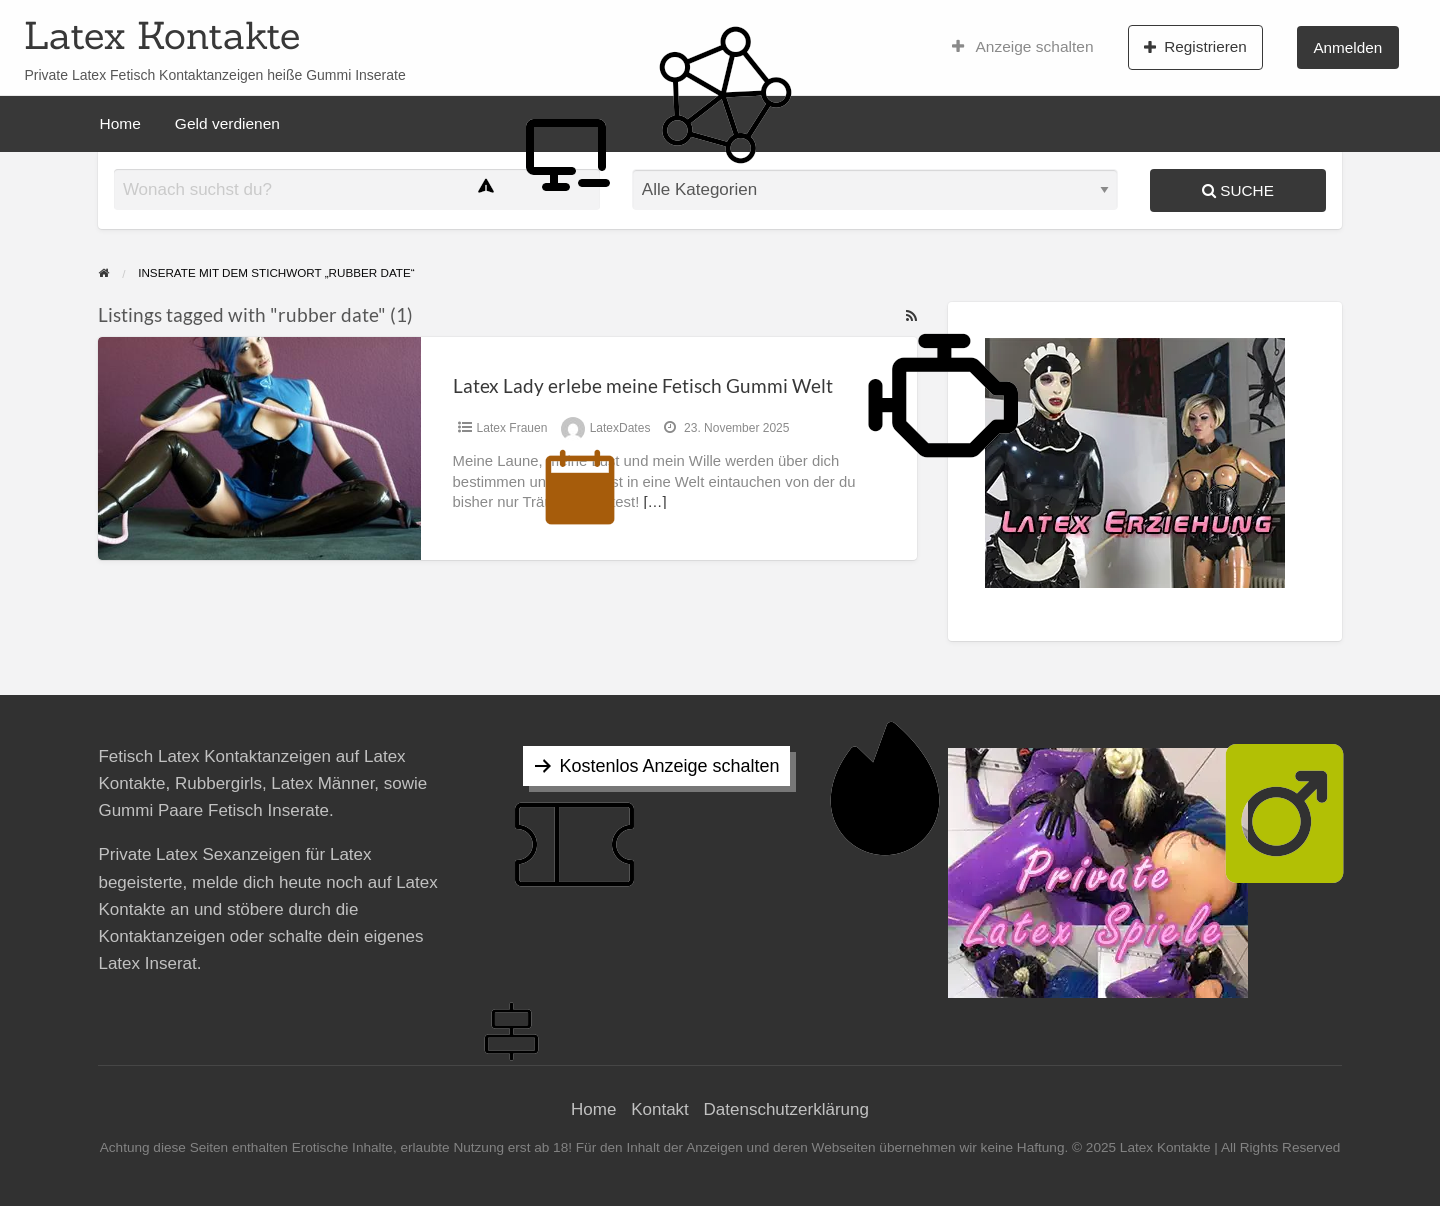  What do you see at coordinates (580, 490) in the screenshot?
I see `view calendar or schedule` at bounding box center [580, 490].